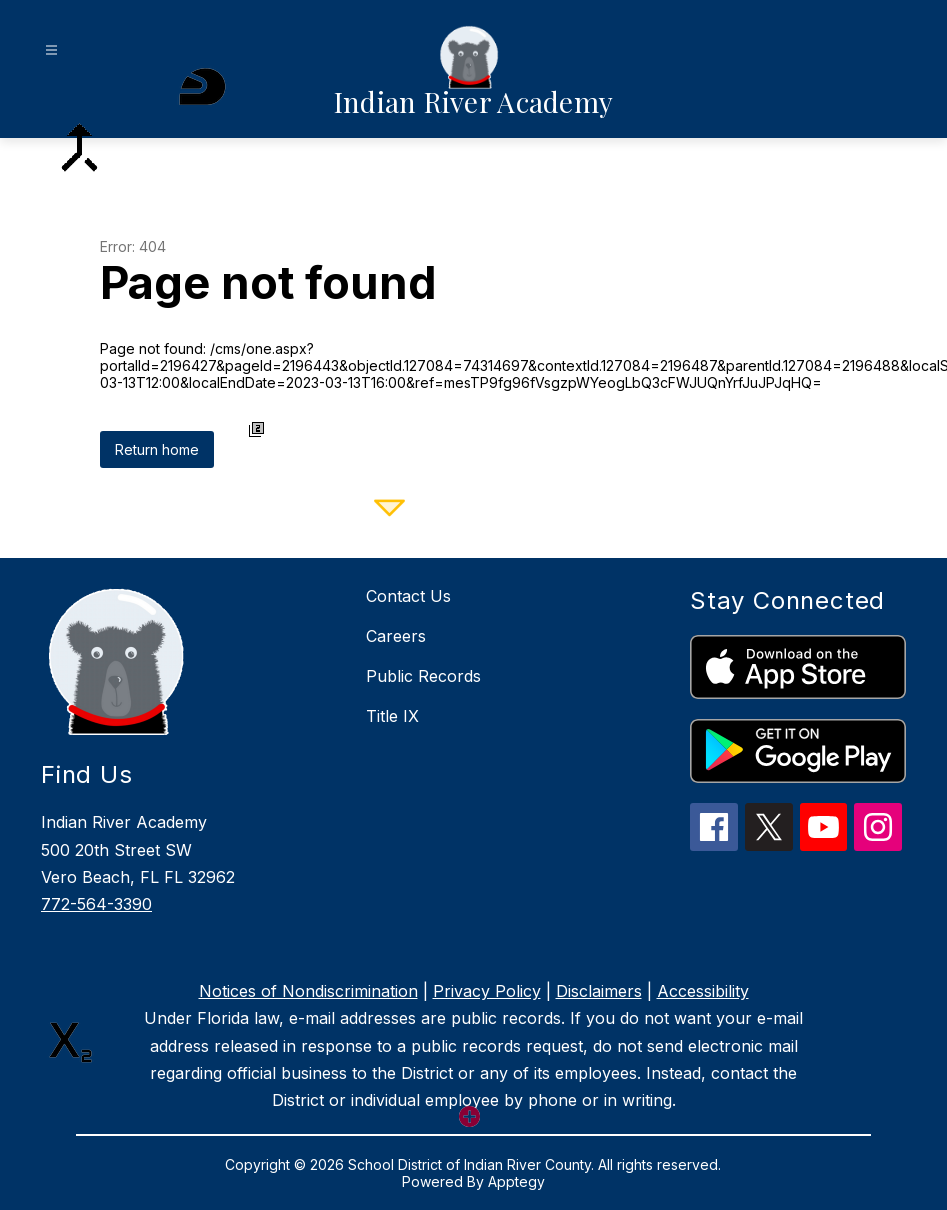 Image resolution: width=947 pixels, height=1210 pixels. Describe the element at coordinates (389, 506) in the screenshot. I see `expand a dropdown menu` at that location.